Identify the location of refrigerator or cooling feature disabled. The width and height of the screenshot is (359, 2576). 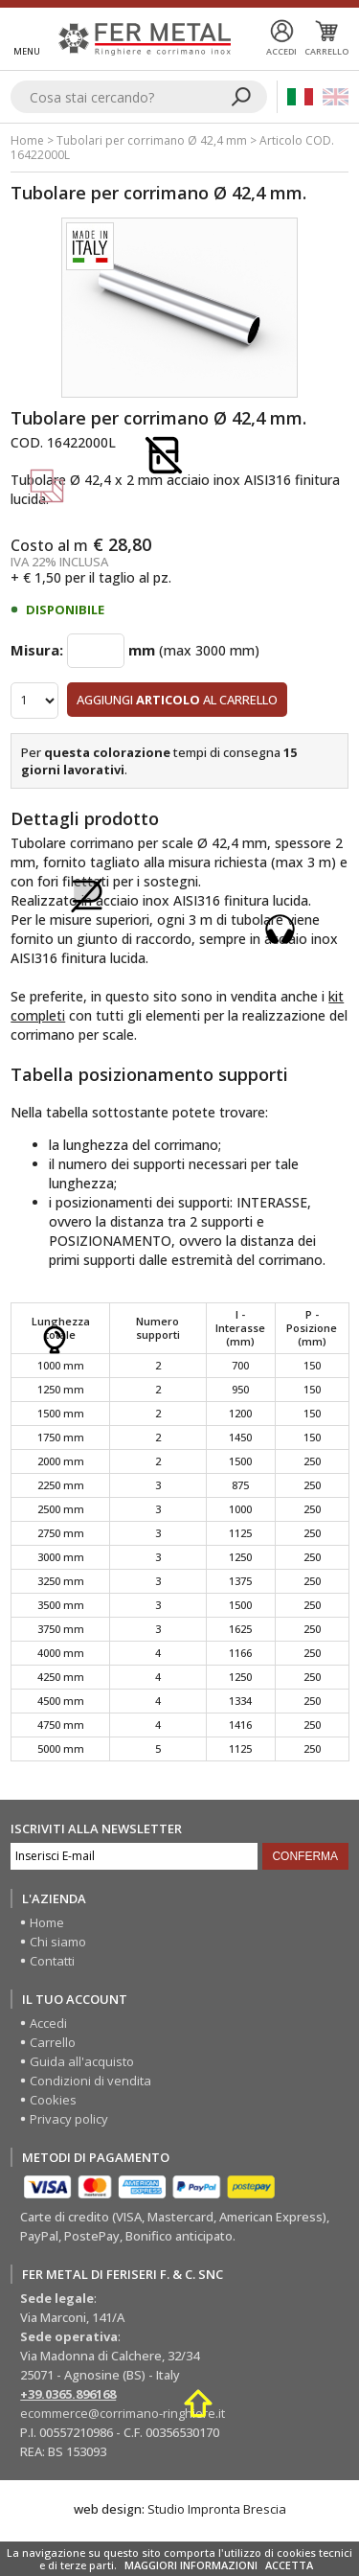
(164, 455).